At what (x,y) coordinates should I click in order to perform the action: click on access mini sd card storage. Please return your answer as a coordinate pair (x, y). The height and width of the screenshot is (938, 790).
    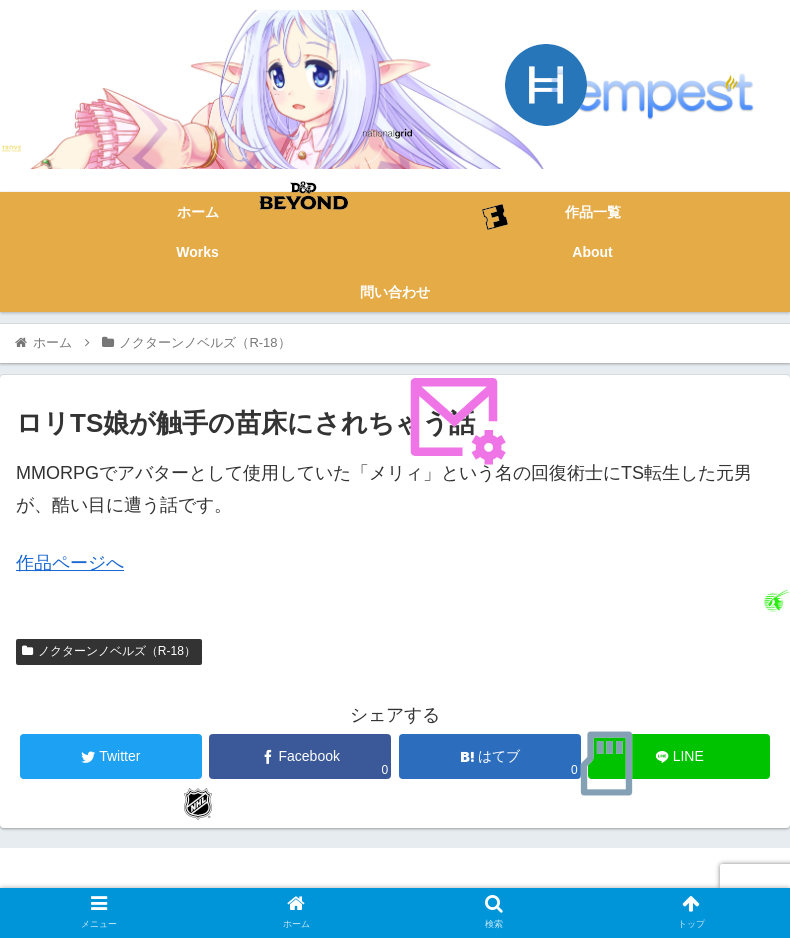
    Looking at the image, I should click on (606, 763).